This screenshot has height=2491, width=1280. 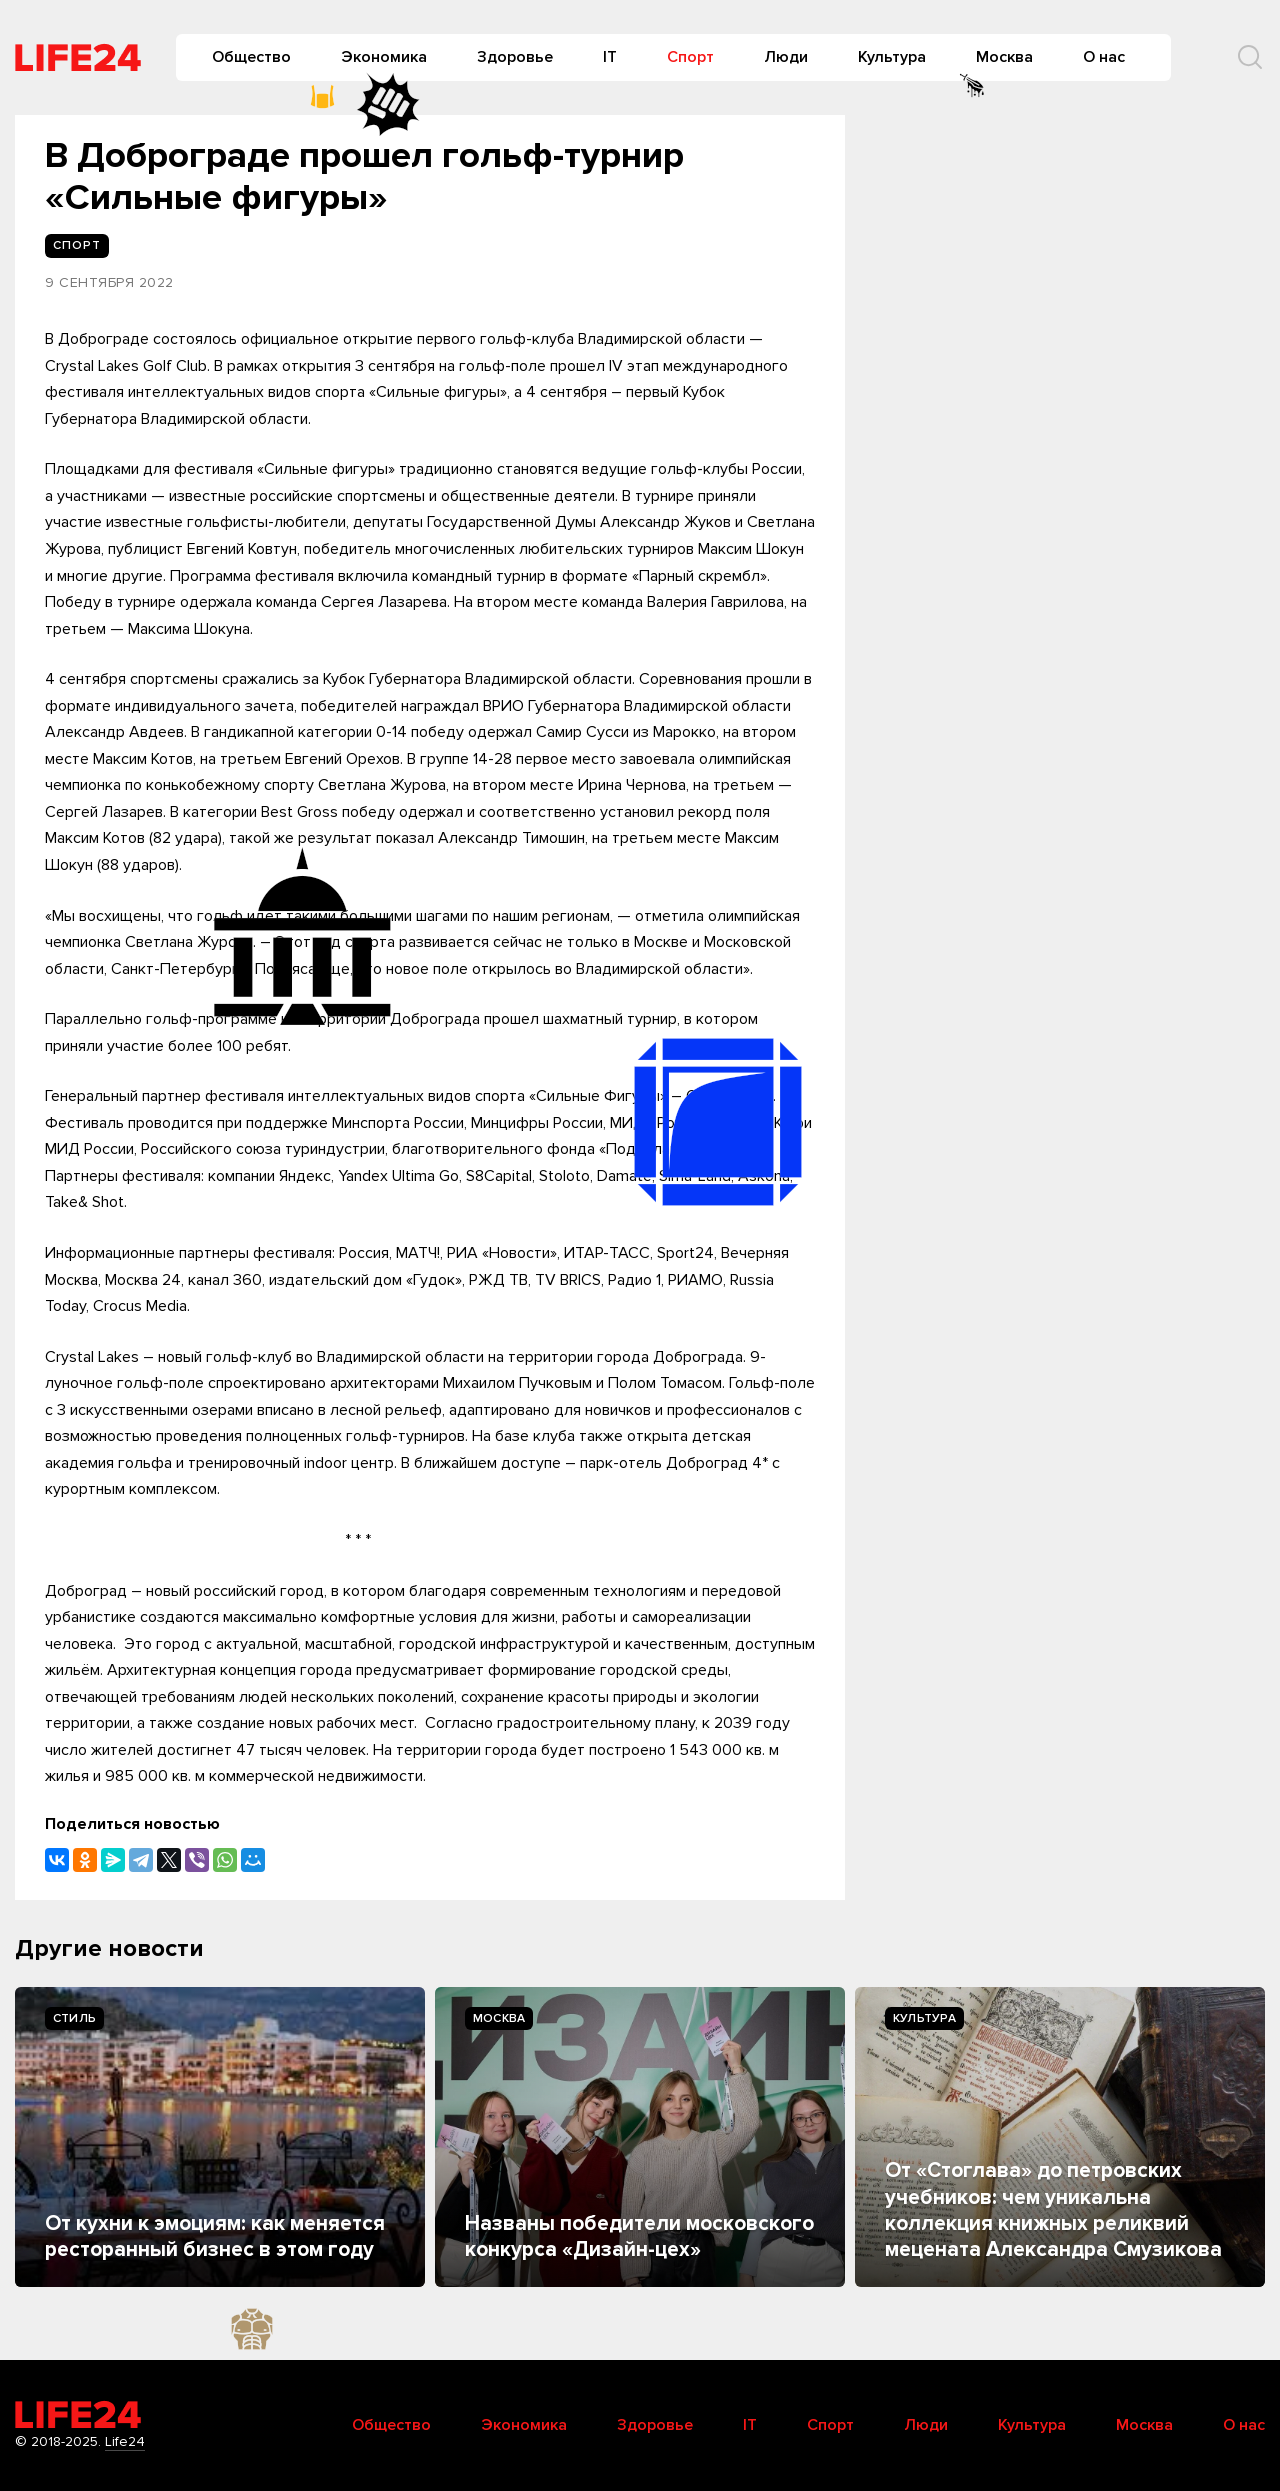 What do you see at coordinates (972, 85) in the screenshot?
I see `indicates a critical hit or fatal attack in combat` at bounding box center [972, 85].